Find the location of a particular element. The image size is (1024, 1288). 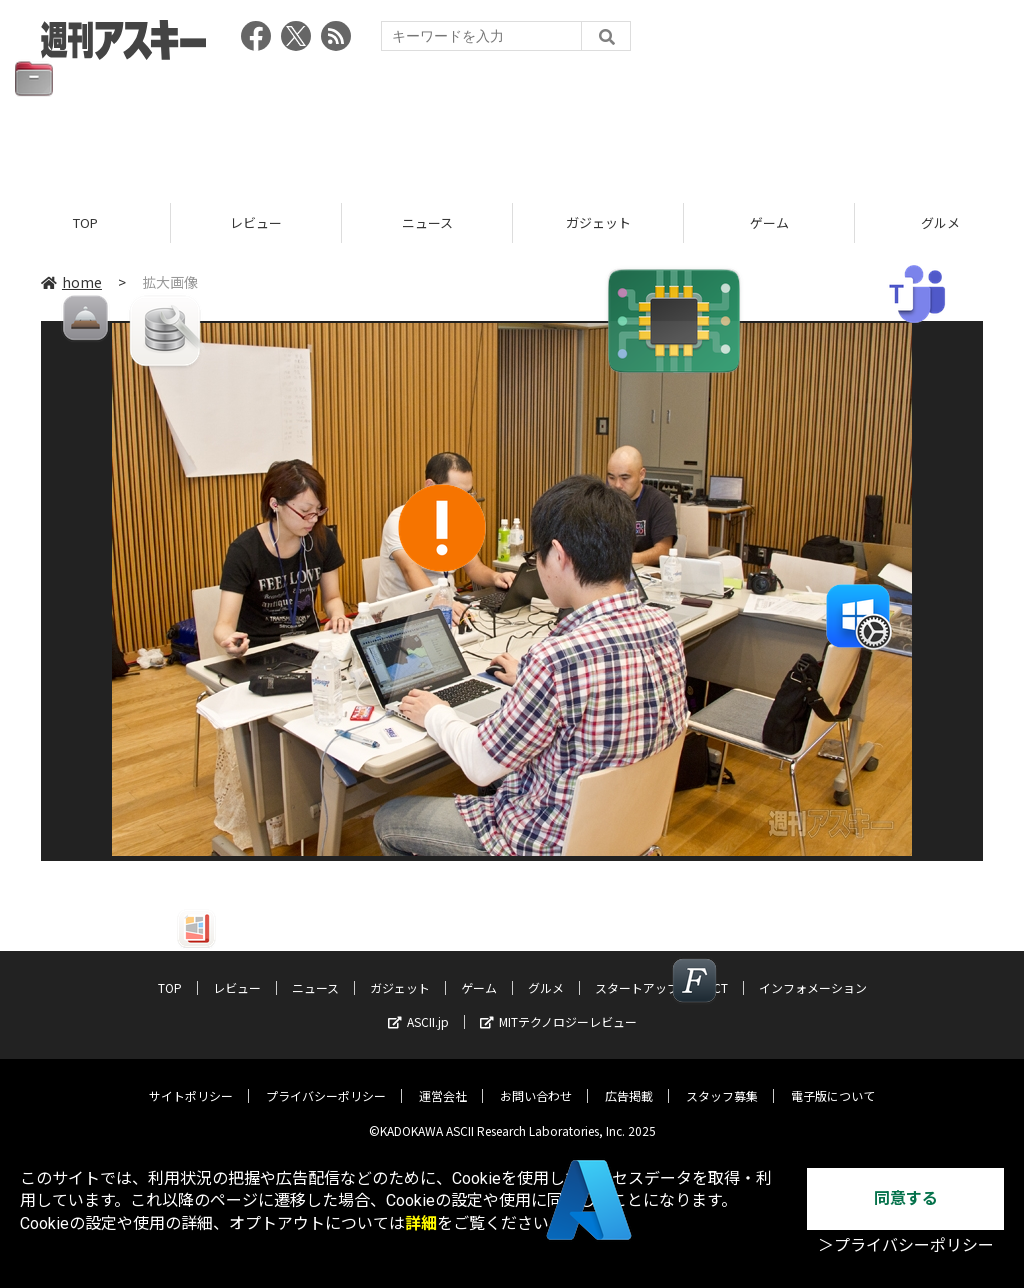

open microsoft teams is located at coordinates (913, 294).